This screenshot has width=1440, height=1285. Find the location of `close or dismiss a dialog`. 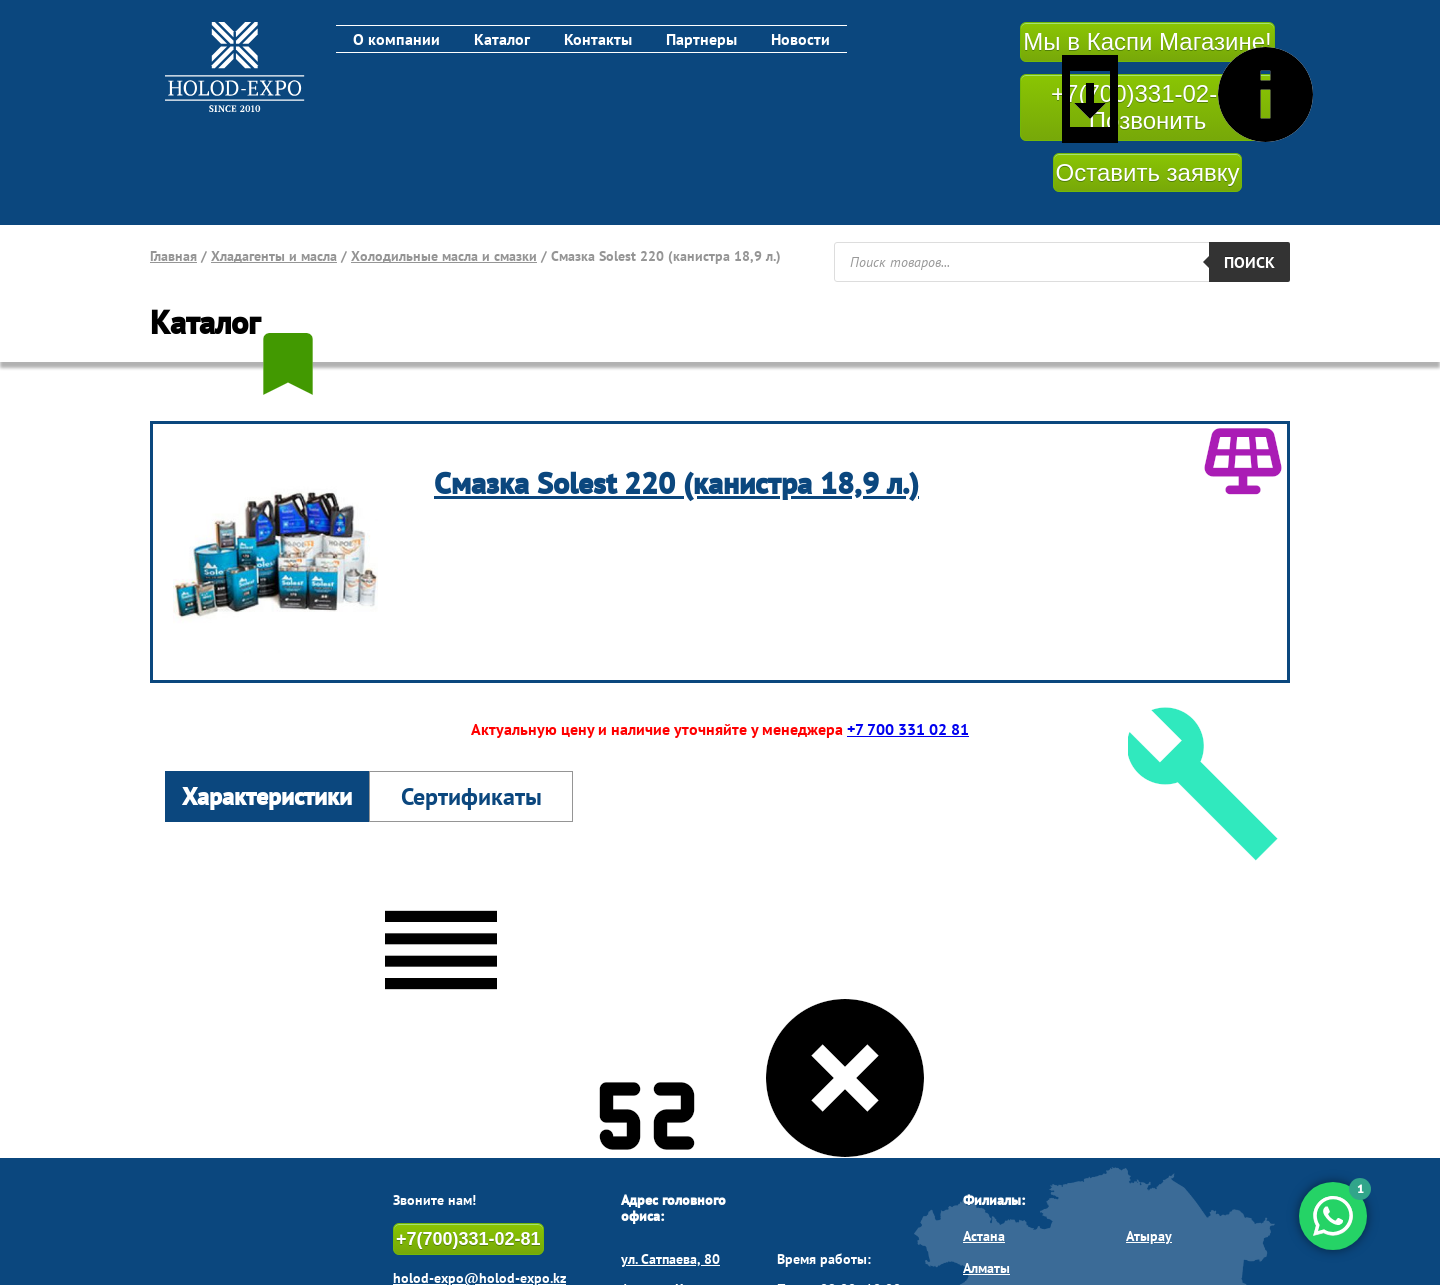

close or dismiss a dialog is located at coordinates (845, 1078).